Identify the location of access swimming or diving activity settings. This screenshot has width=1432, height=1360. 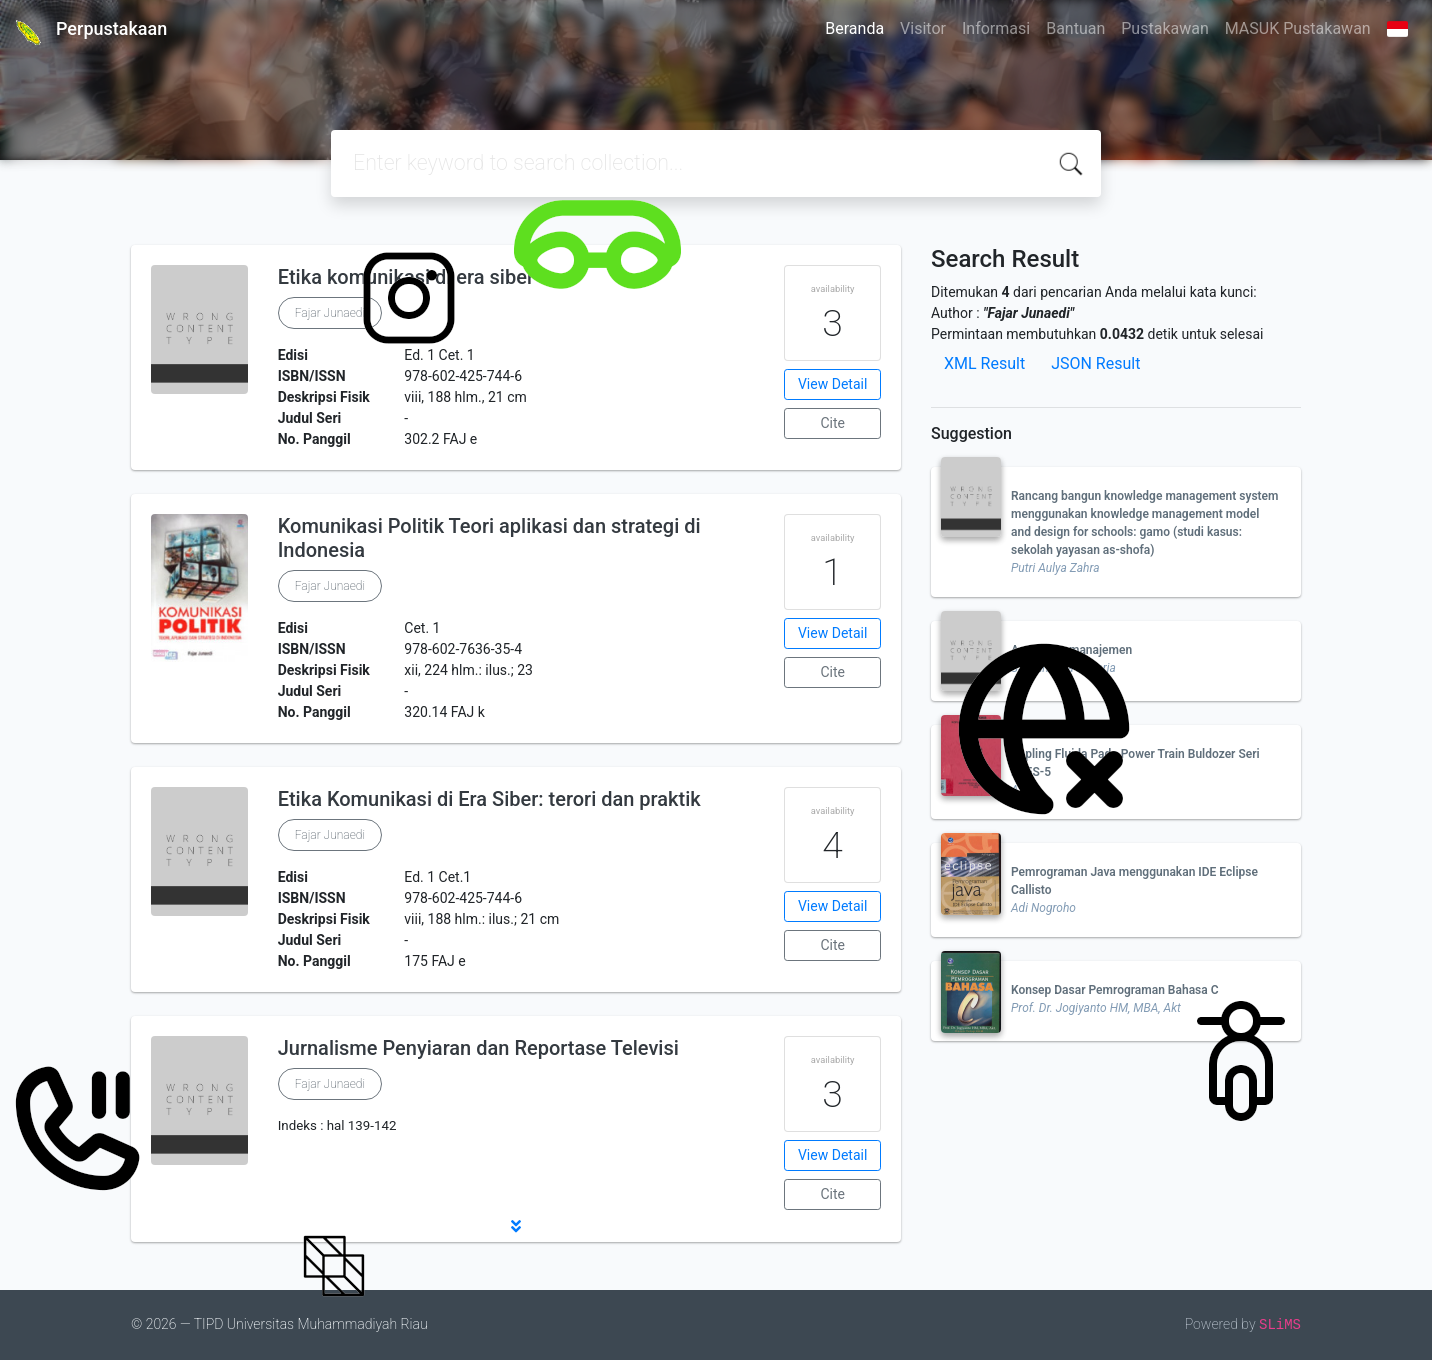
(597, 244).